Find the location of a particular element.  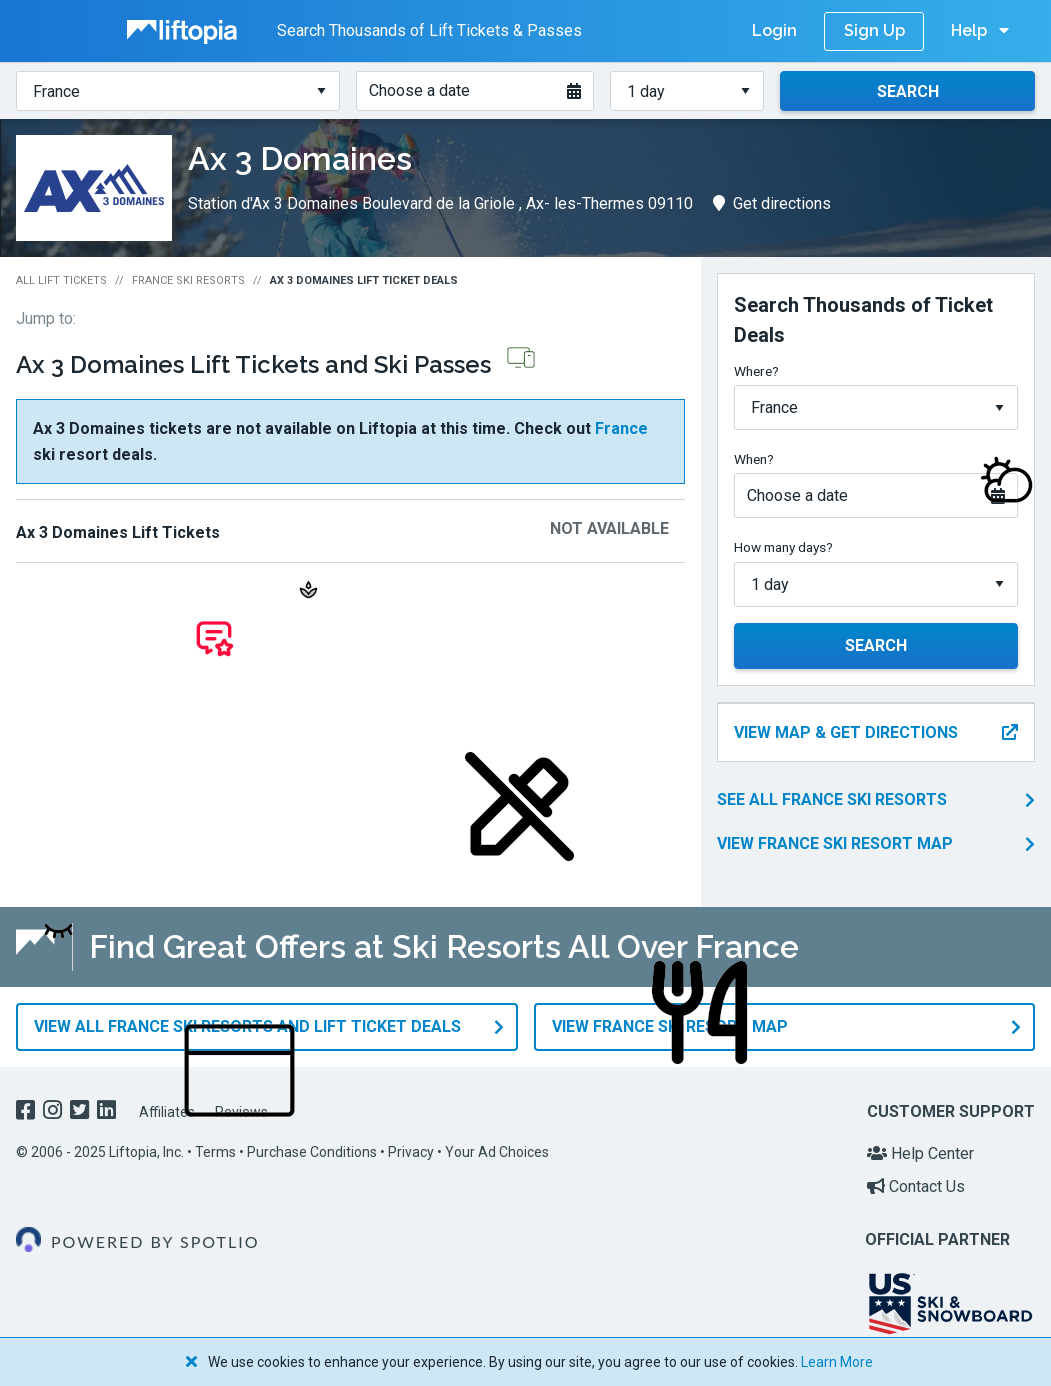

view current weather conditions is located at coordinates (1006, 480).